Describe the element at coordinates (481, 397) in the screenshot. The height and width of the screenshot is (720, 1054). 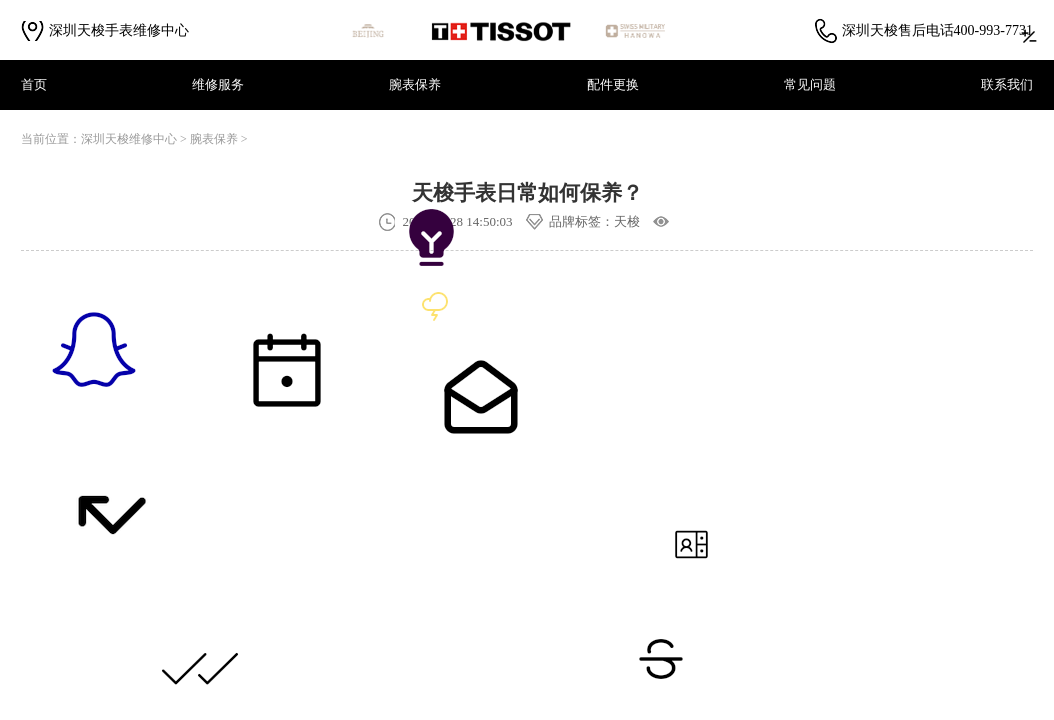
I see `view an opened or read email message` at that location.